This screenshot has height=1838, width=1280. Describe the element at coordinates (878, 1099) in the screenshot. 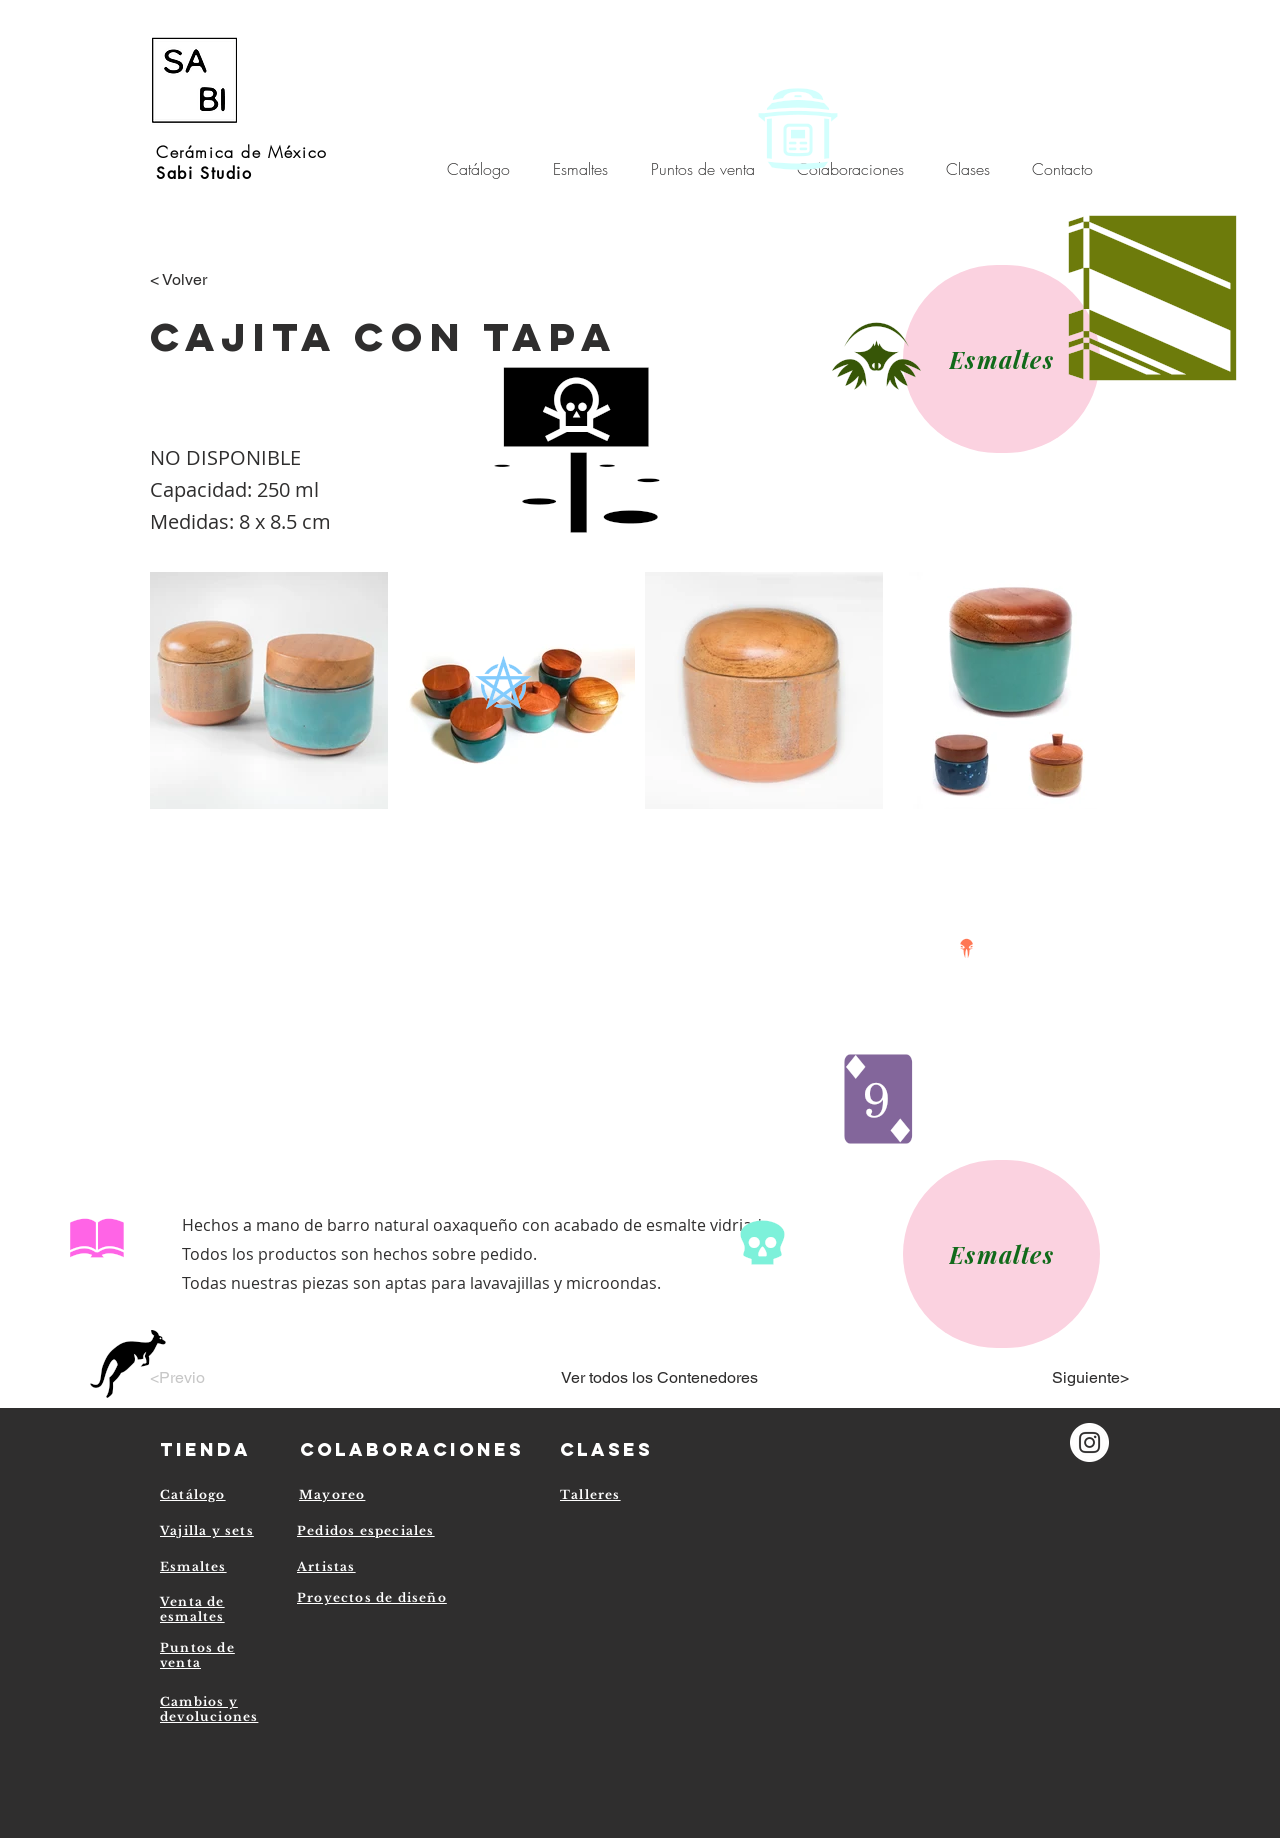

I see `nine of diamonds playing card` at that location.